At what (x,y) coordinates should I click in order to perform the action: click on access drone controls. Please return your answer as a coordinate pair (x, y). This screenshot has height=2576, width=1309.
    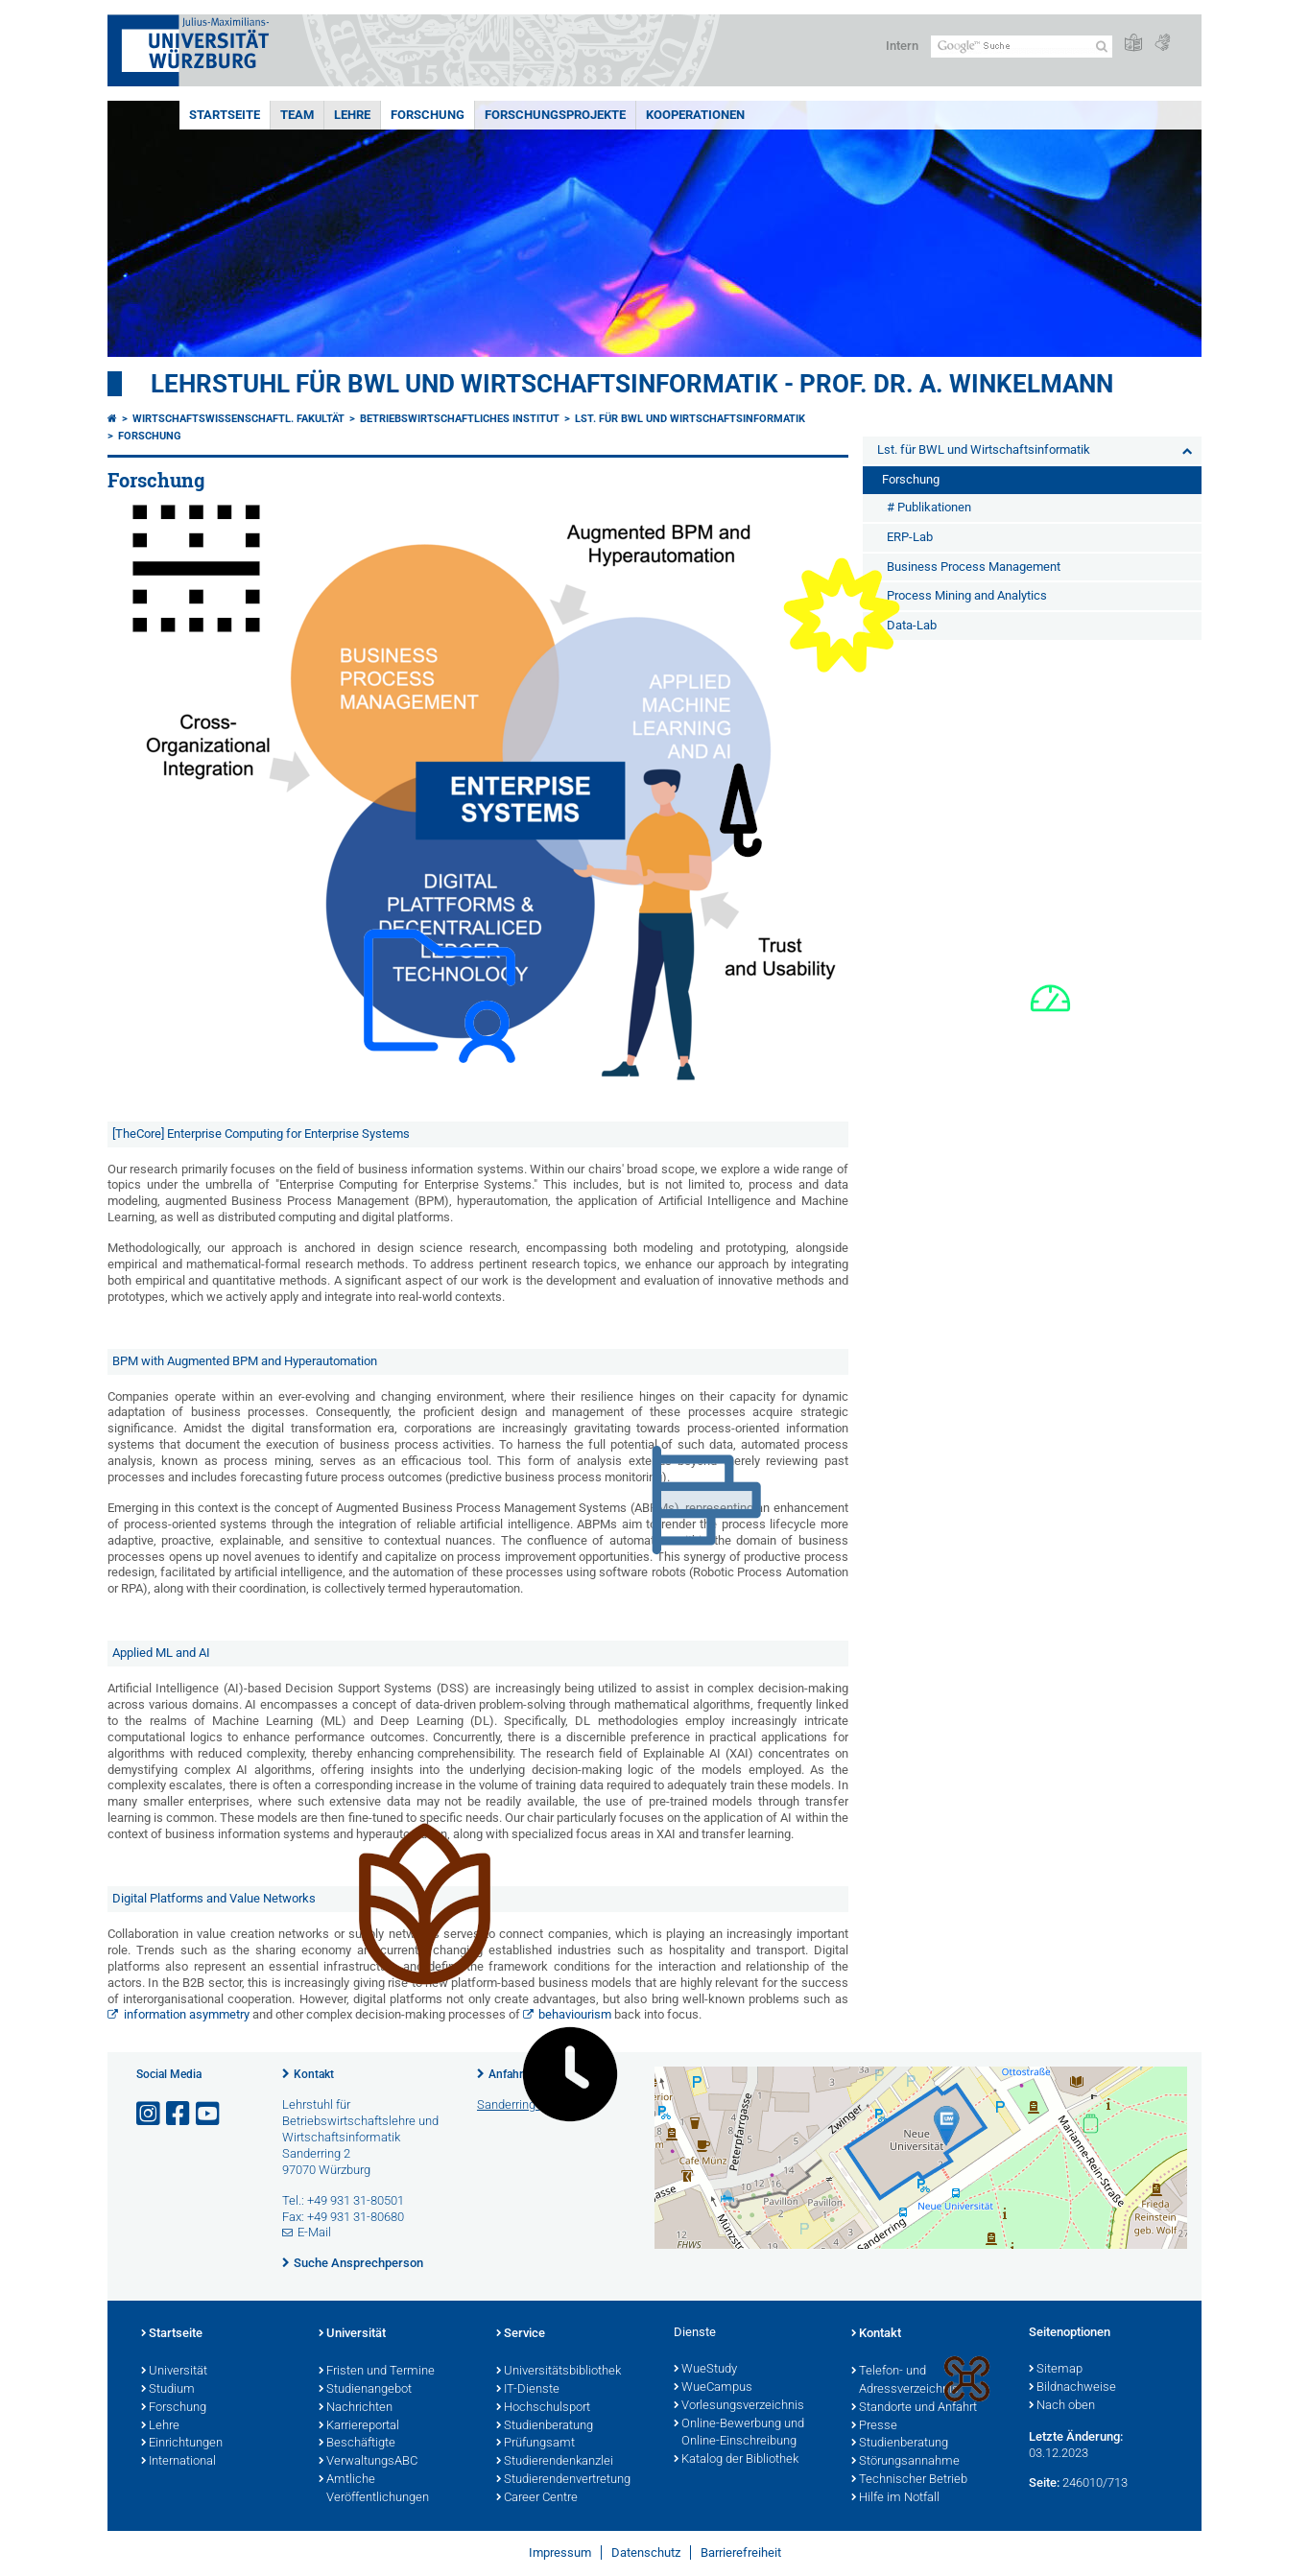
    Looking at the image, I should click on (966, 2378).